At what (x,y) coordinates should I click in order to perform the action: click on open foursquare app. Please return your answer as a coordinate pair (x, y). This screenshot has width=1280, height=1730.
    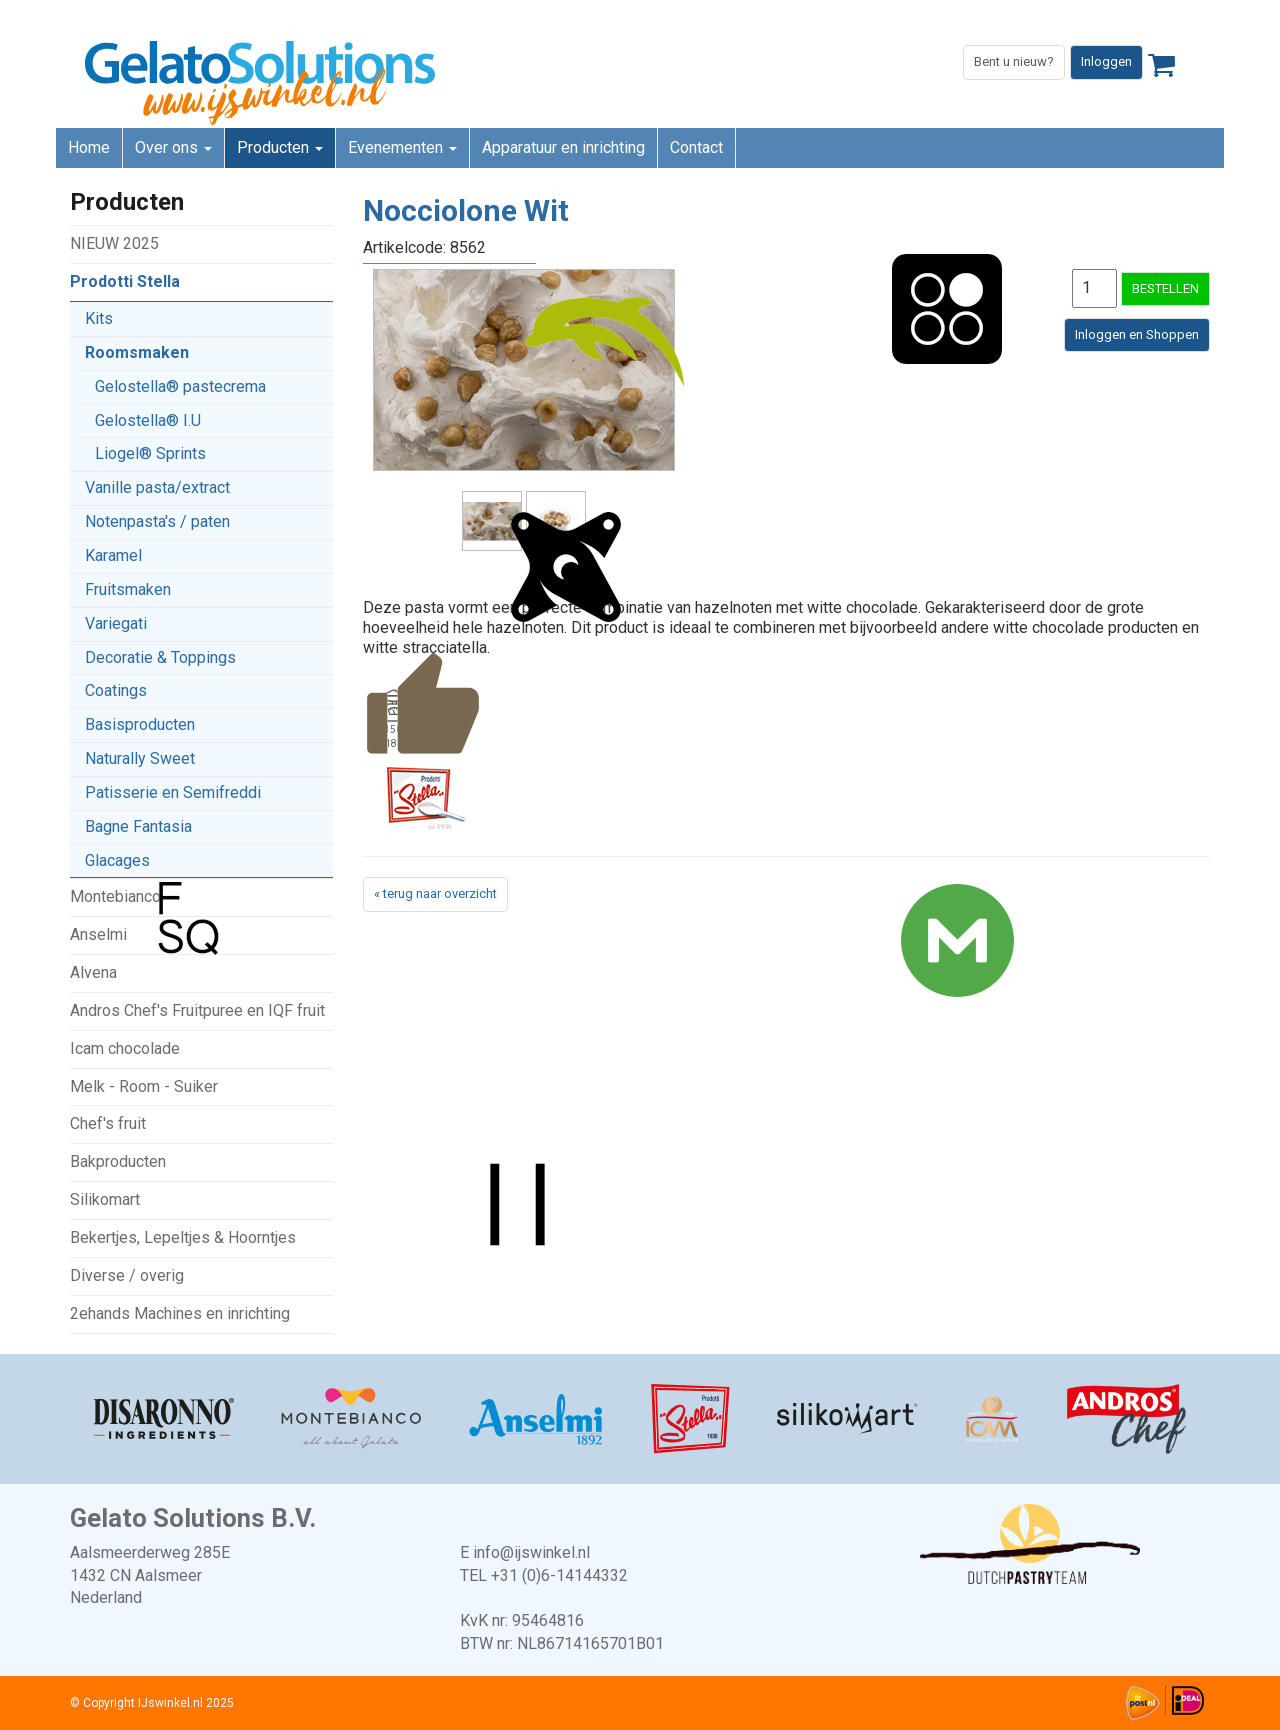
    Looking at the image, I should click on (188, 918).